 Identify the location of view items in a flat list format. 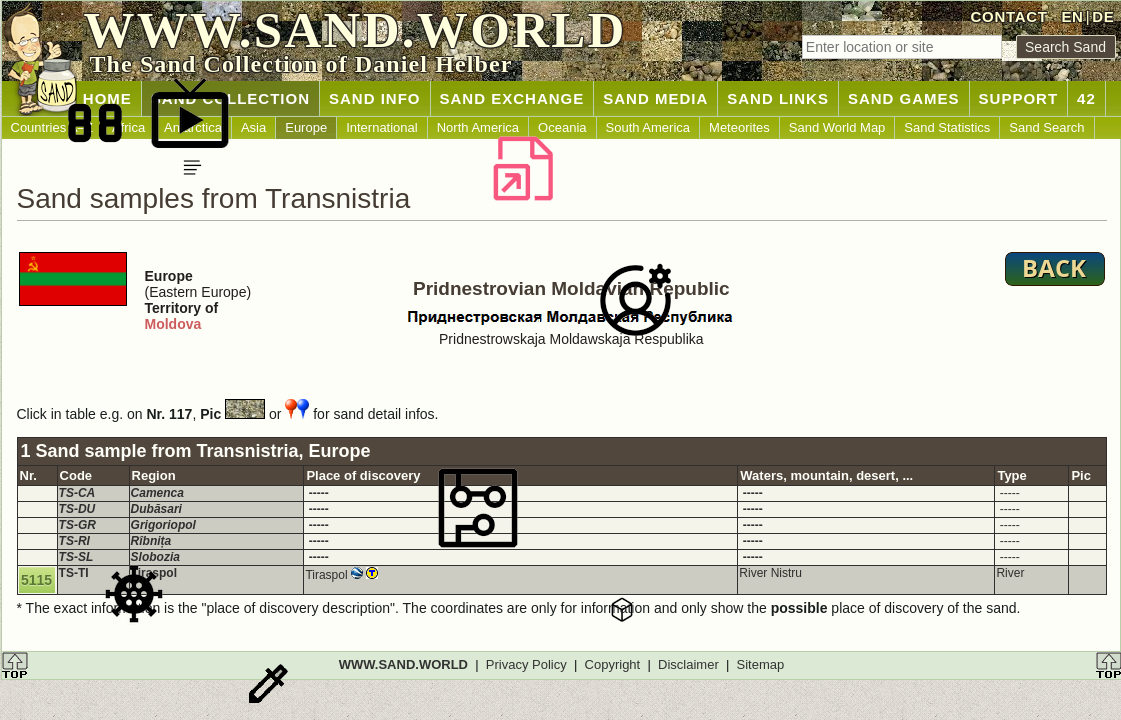
(192, 167).